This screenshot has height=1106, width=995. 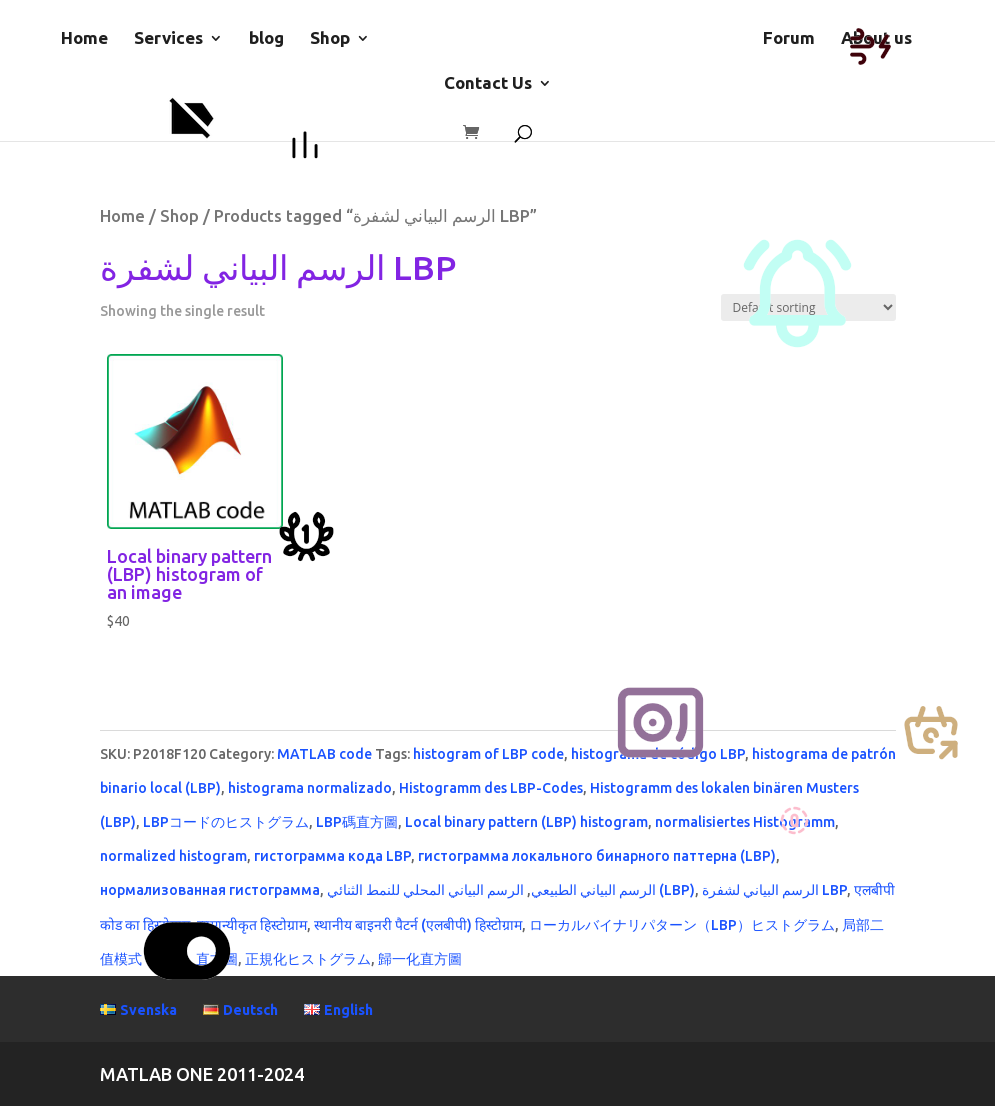 I want to click on view analytics or statistics, so click(x=305, y=144).